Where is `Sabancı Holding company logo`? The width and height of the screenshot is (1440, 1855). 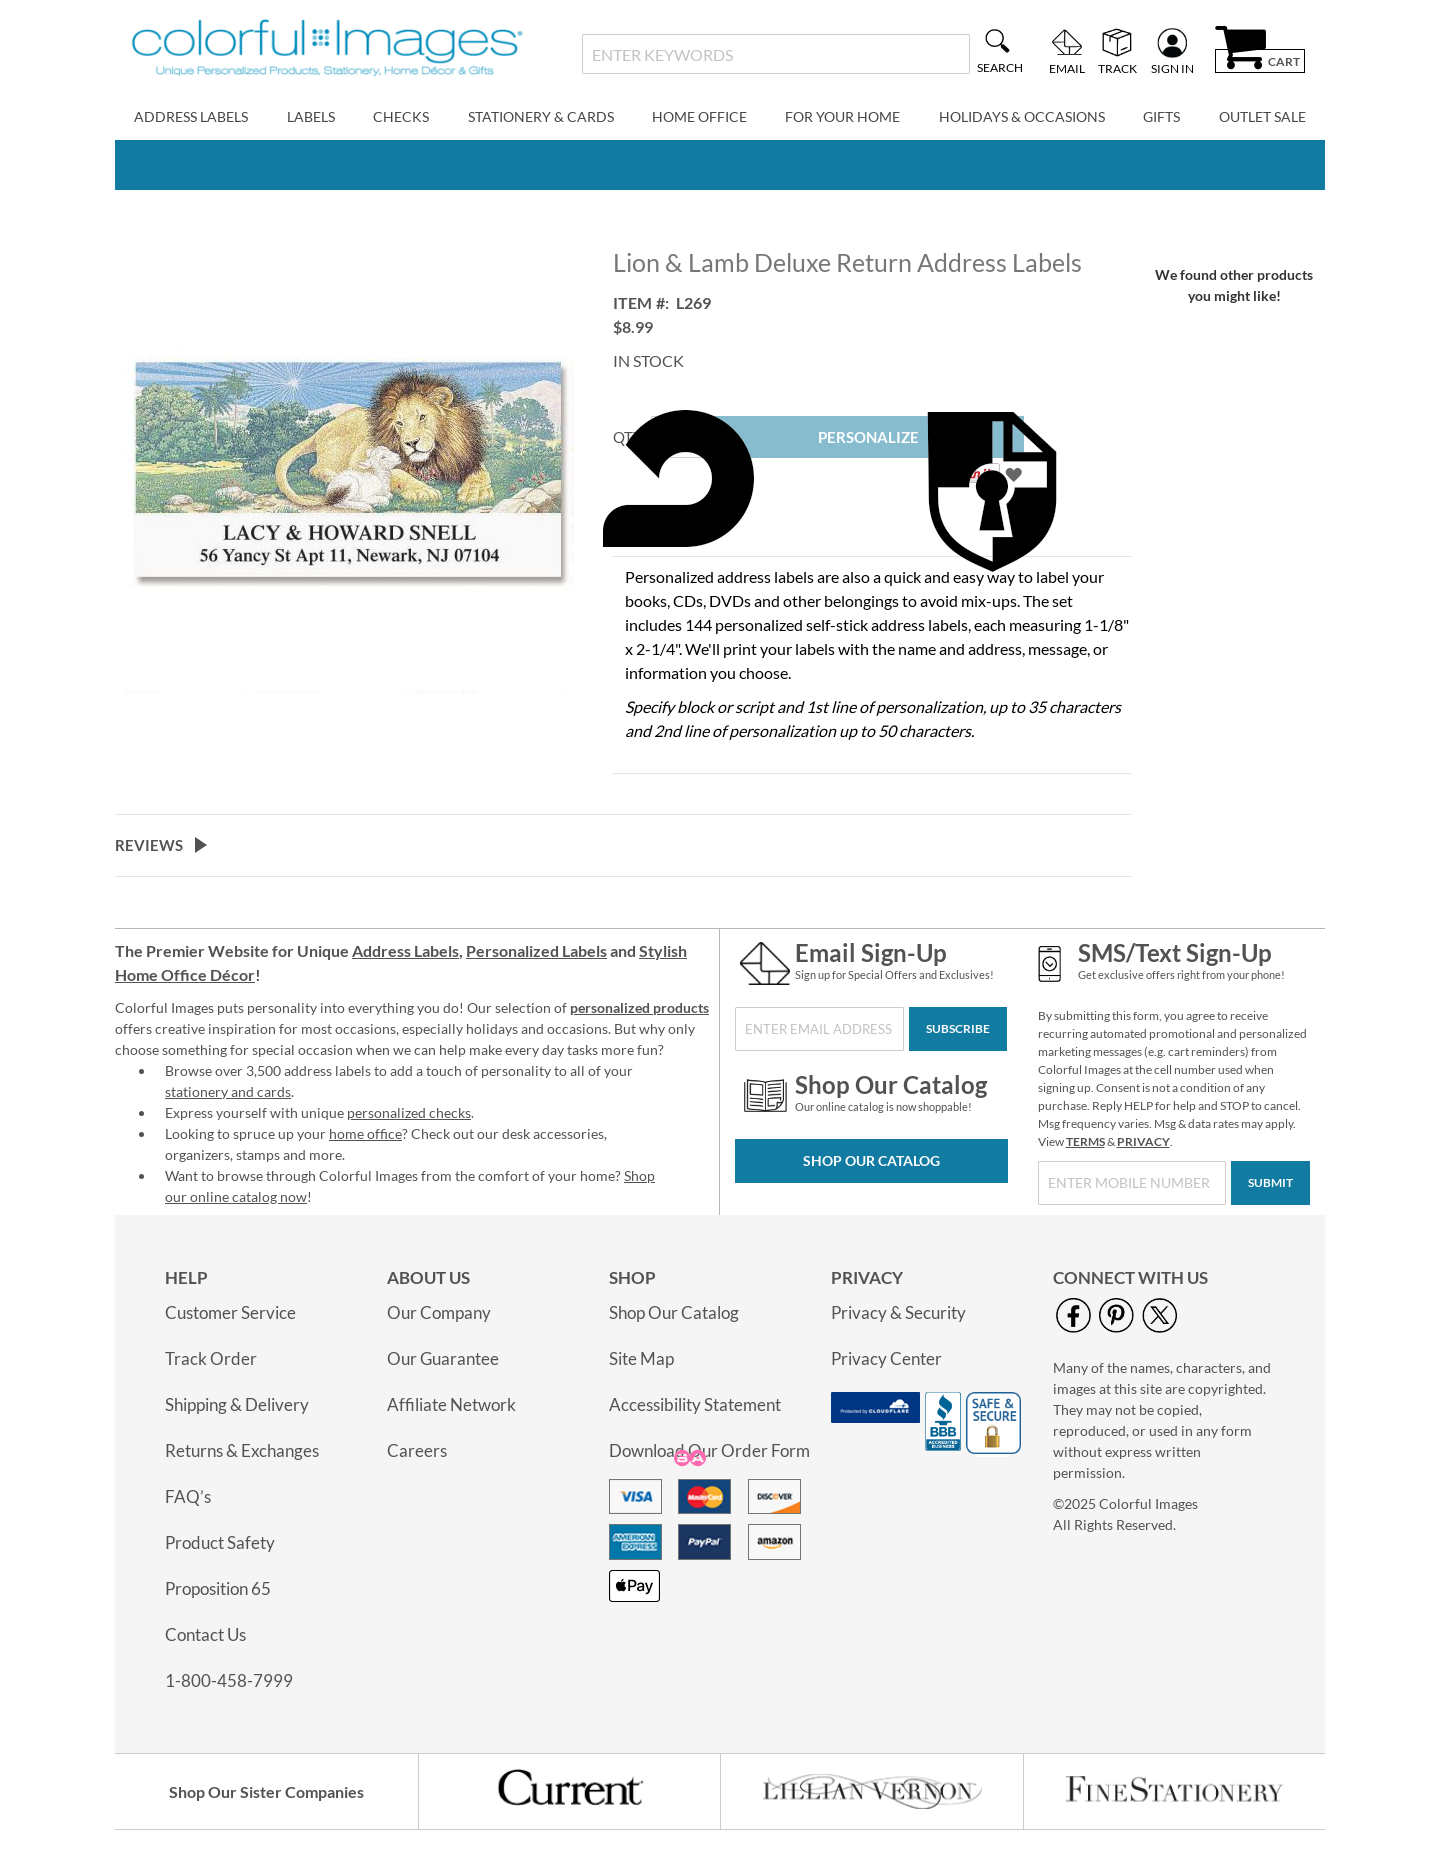 Sabancı Holding company logo is located at coordinates (690, 1458).